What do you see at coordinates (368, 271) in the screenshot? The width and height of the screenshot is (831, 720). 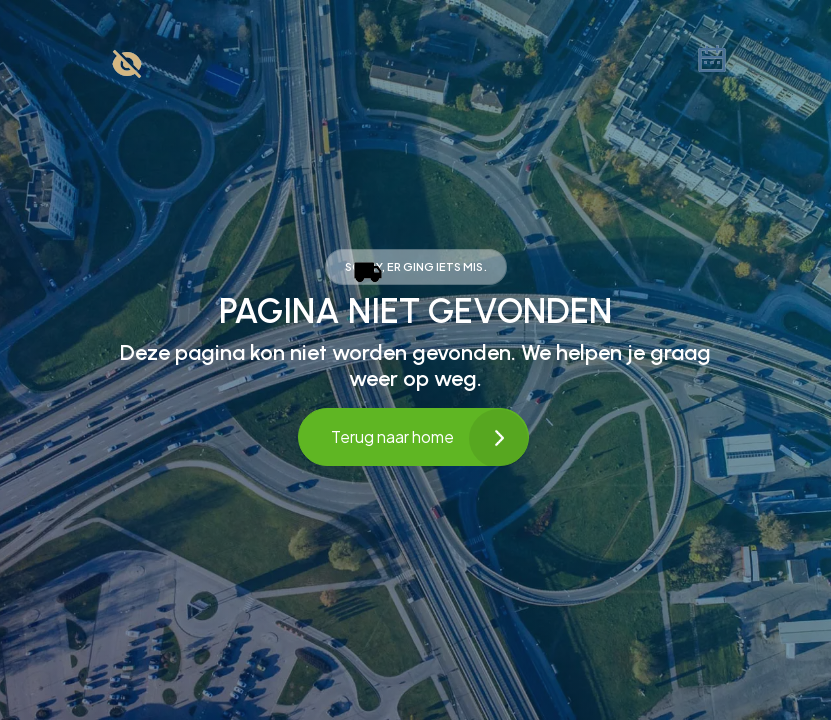 I see `track your delivery or shipment` at bounding box center [368, 271].